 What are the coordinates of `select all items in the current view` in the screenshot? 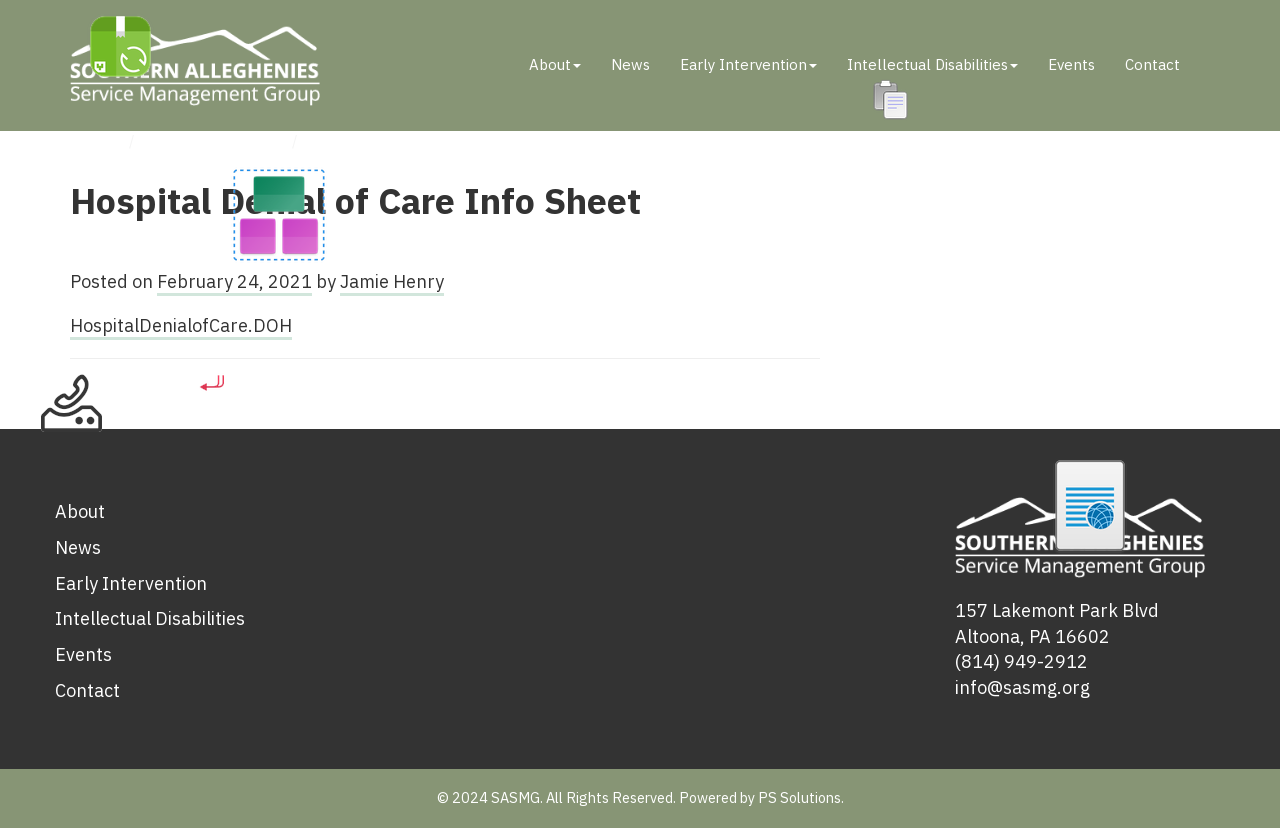 It's located at (279, 215).